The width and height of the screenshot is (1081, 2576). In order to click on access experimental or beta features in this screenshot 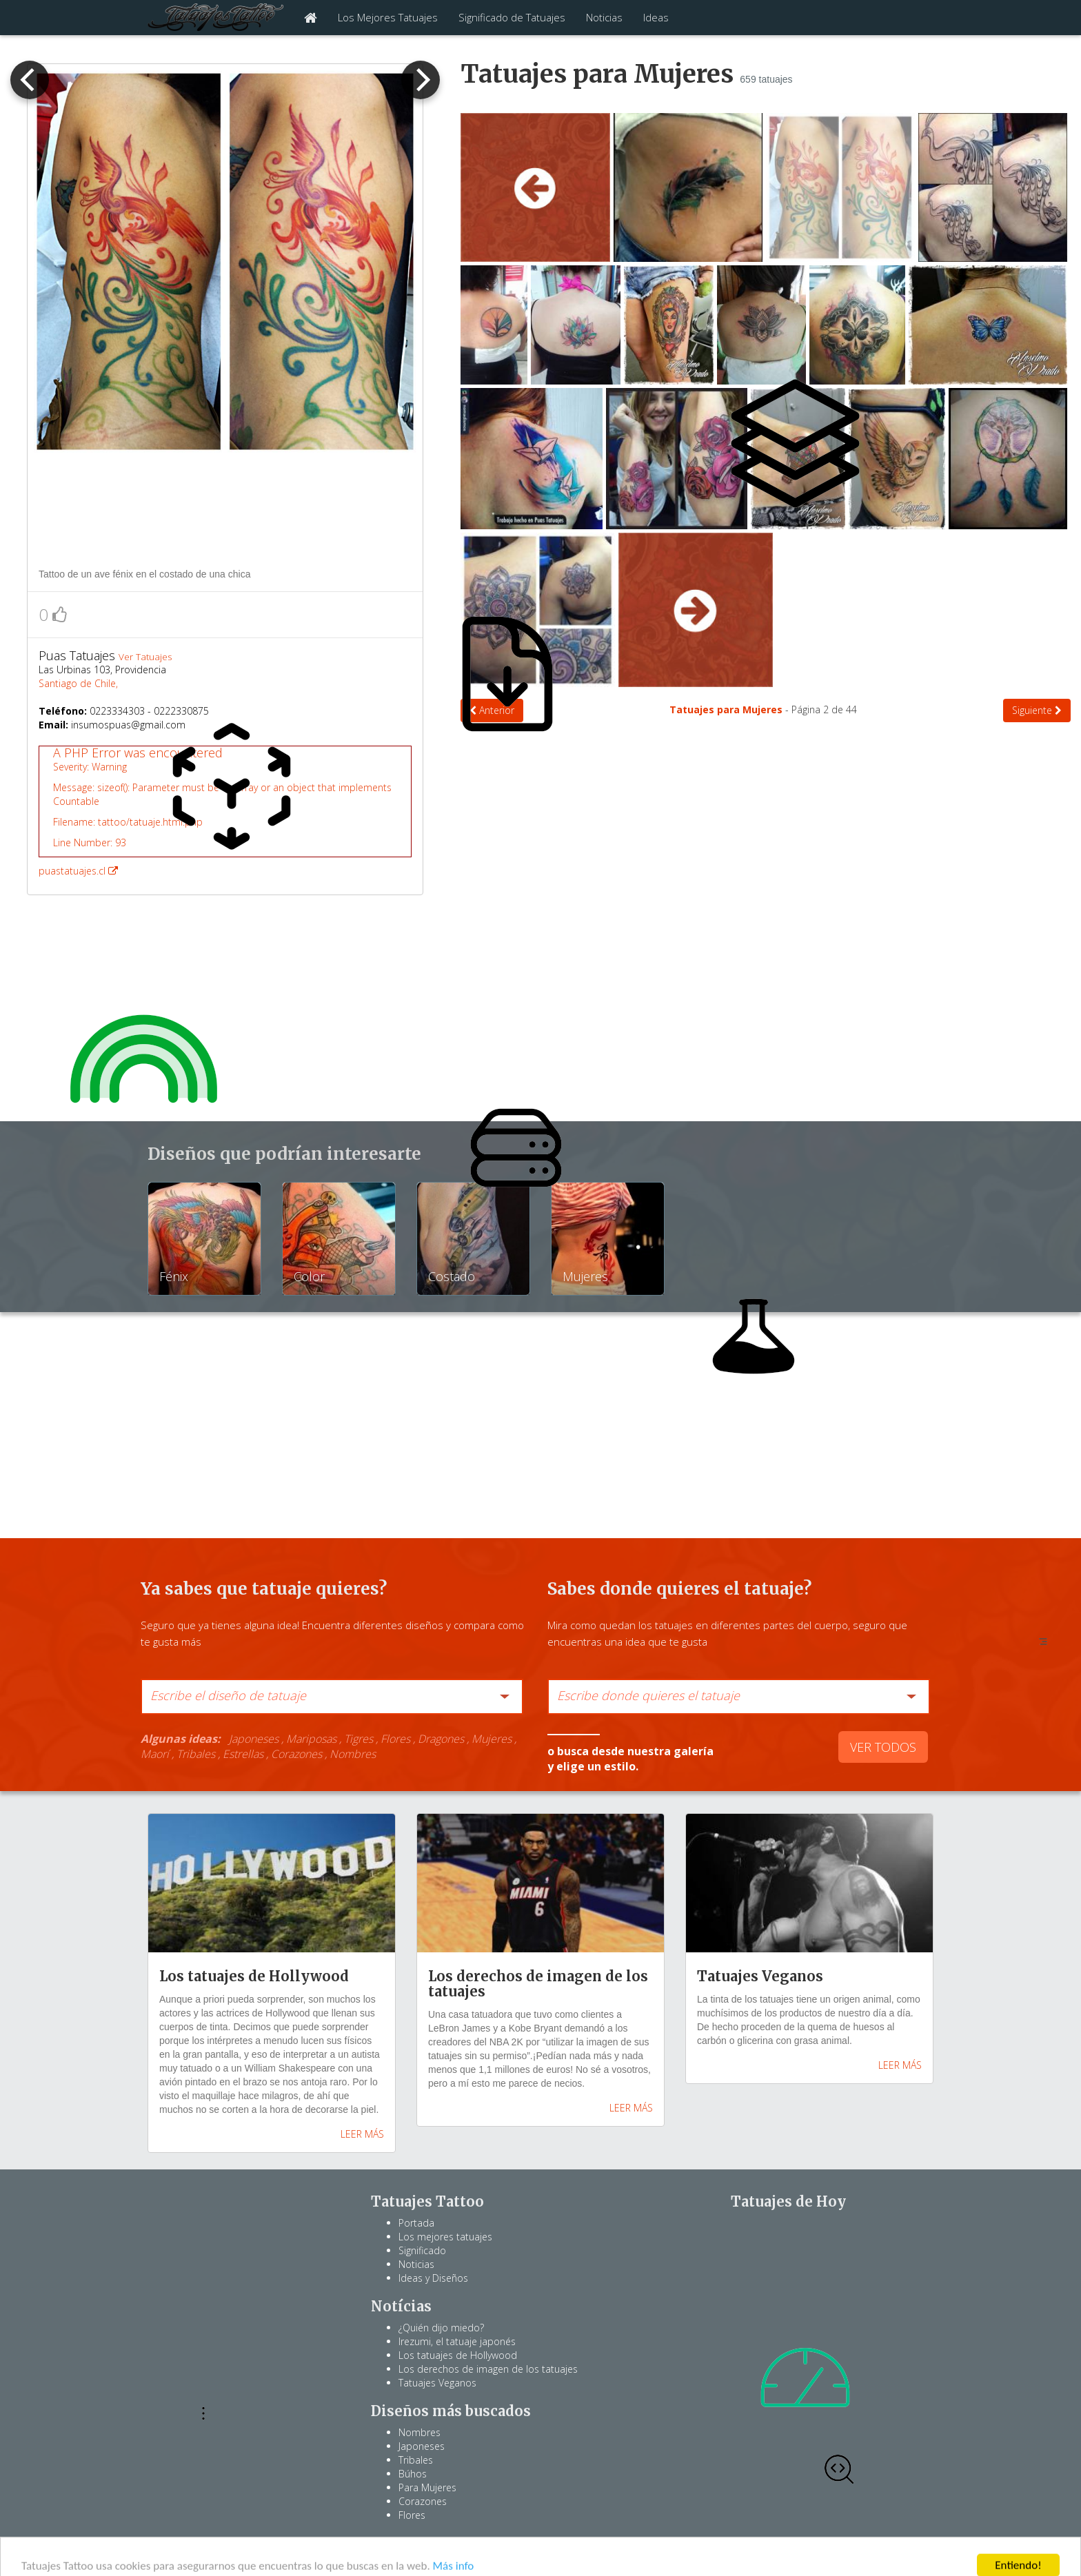, I will do `click(754, 1336)`.